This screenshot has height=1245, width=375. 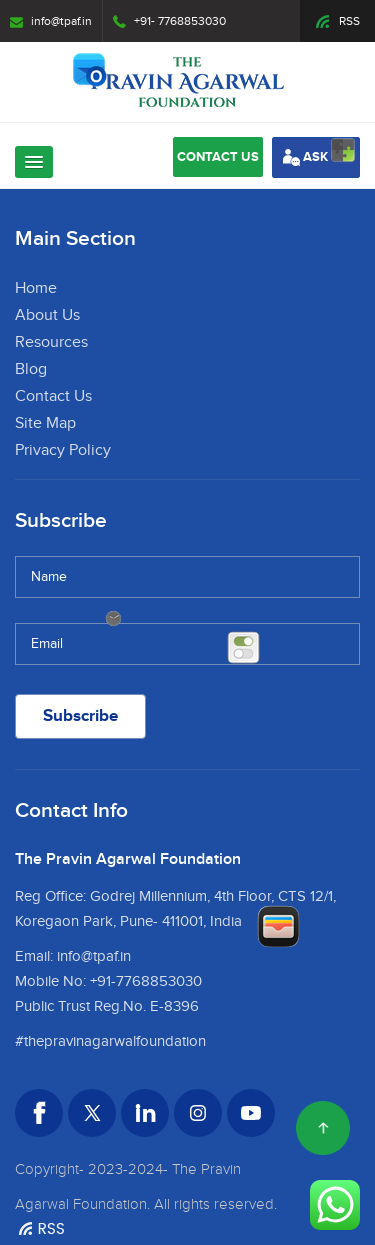 What do you see at coordinates (113, 618) in the screenshot?
I see `open the clock application` at bounding box center [113, 618].